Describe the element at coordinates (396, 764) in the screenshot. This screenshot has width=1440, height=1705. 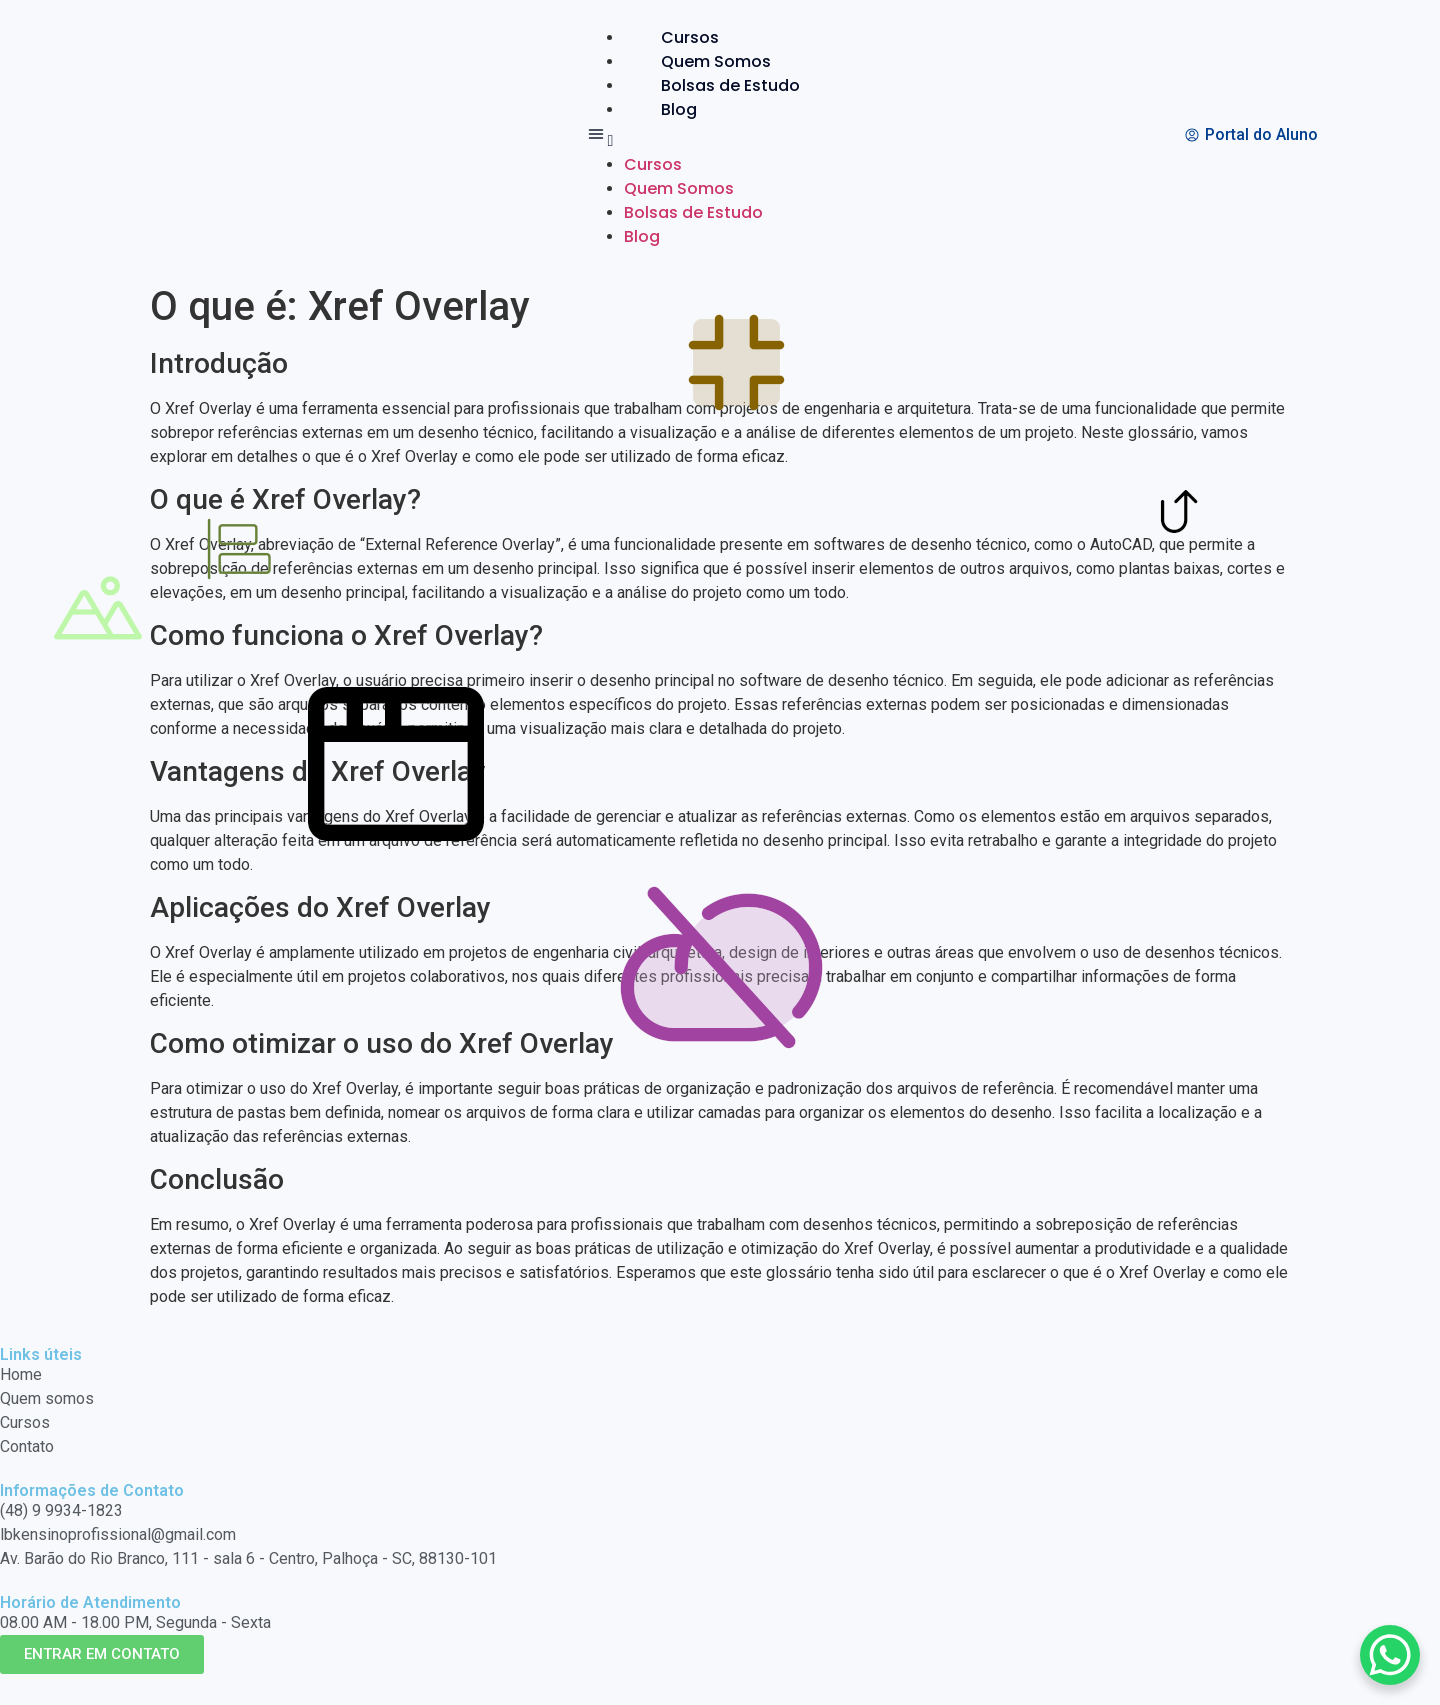
I see `open in browser window` at that location.